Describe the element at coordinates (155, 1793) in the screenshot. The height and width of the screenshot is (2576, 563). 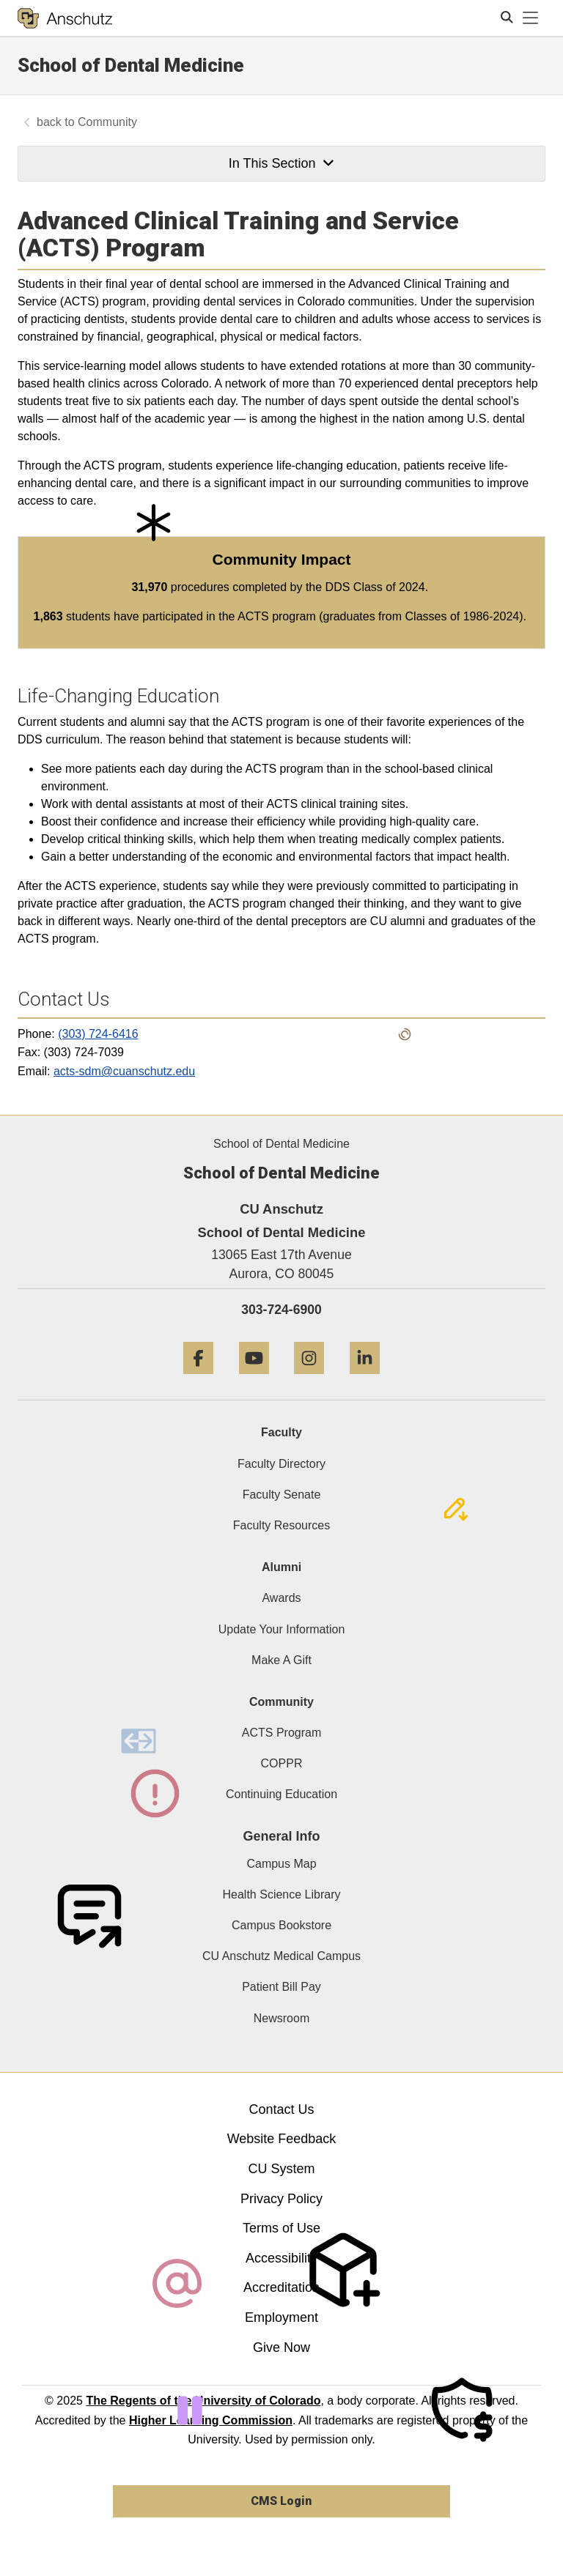
I see `indicates a warning or alert requiring attention` at that location.